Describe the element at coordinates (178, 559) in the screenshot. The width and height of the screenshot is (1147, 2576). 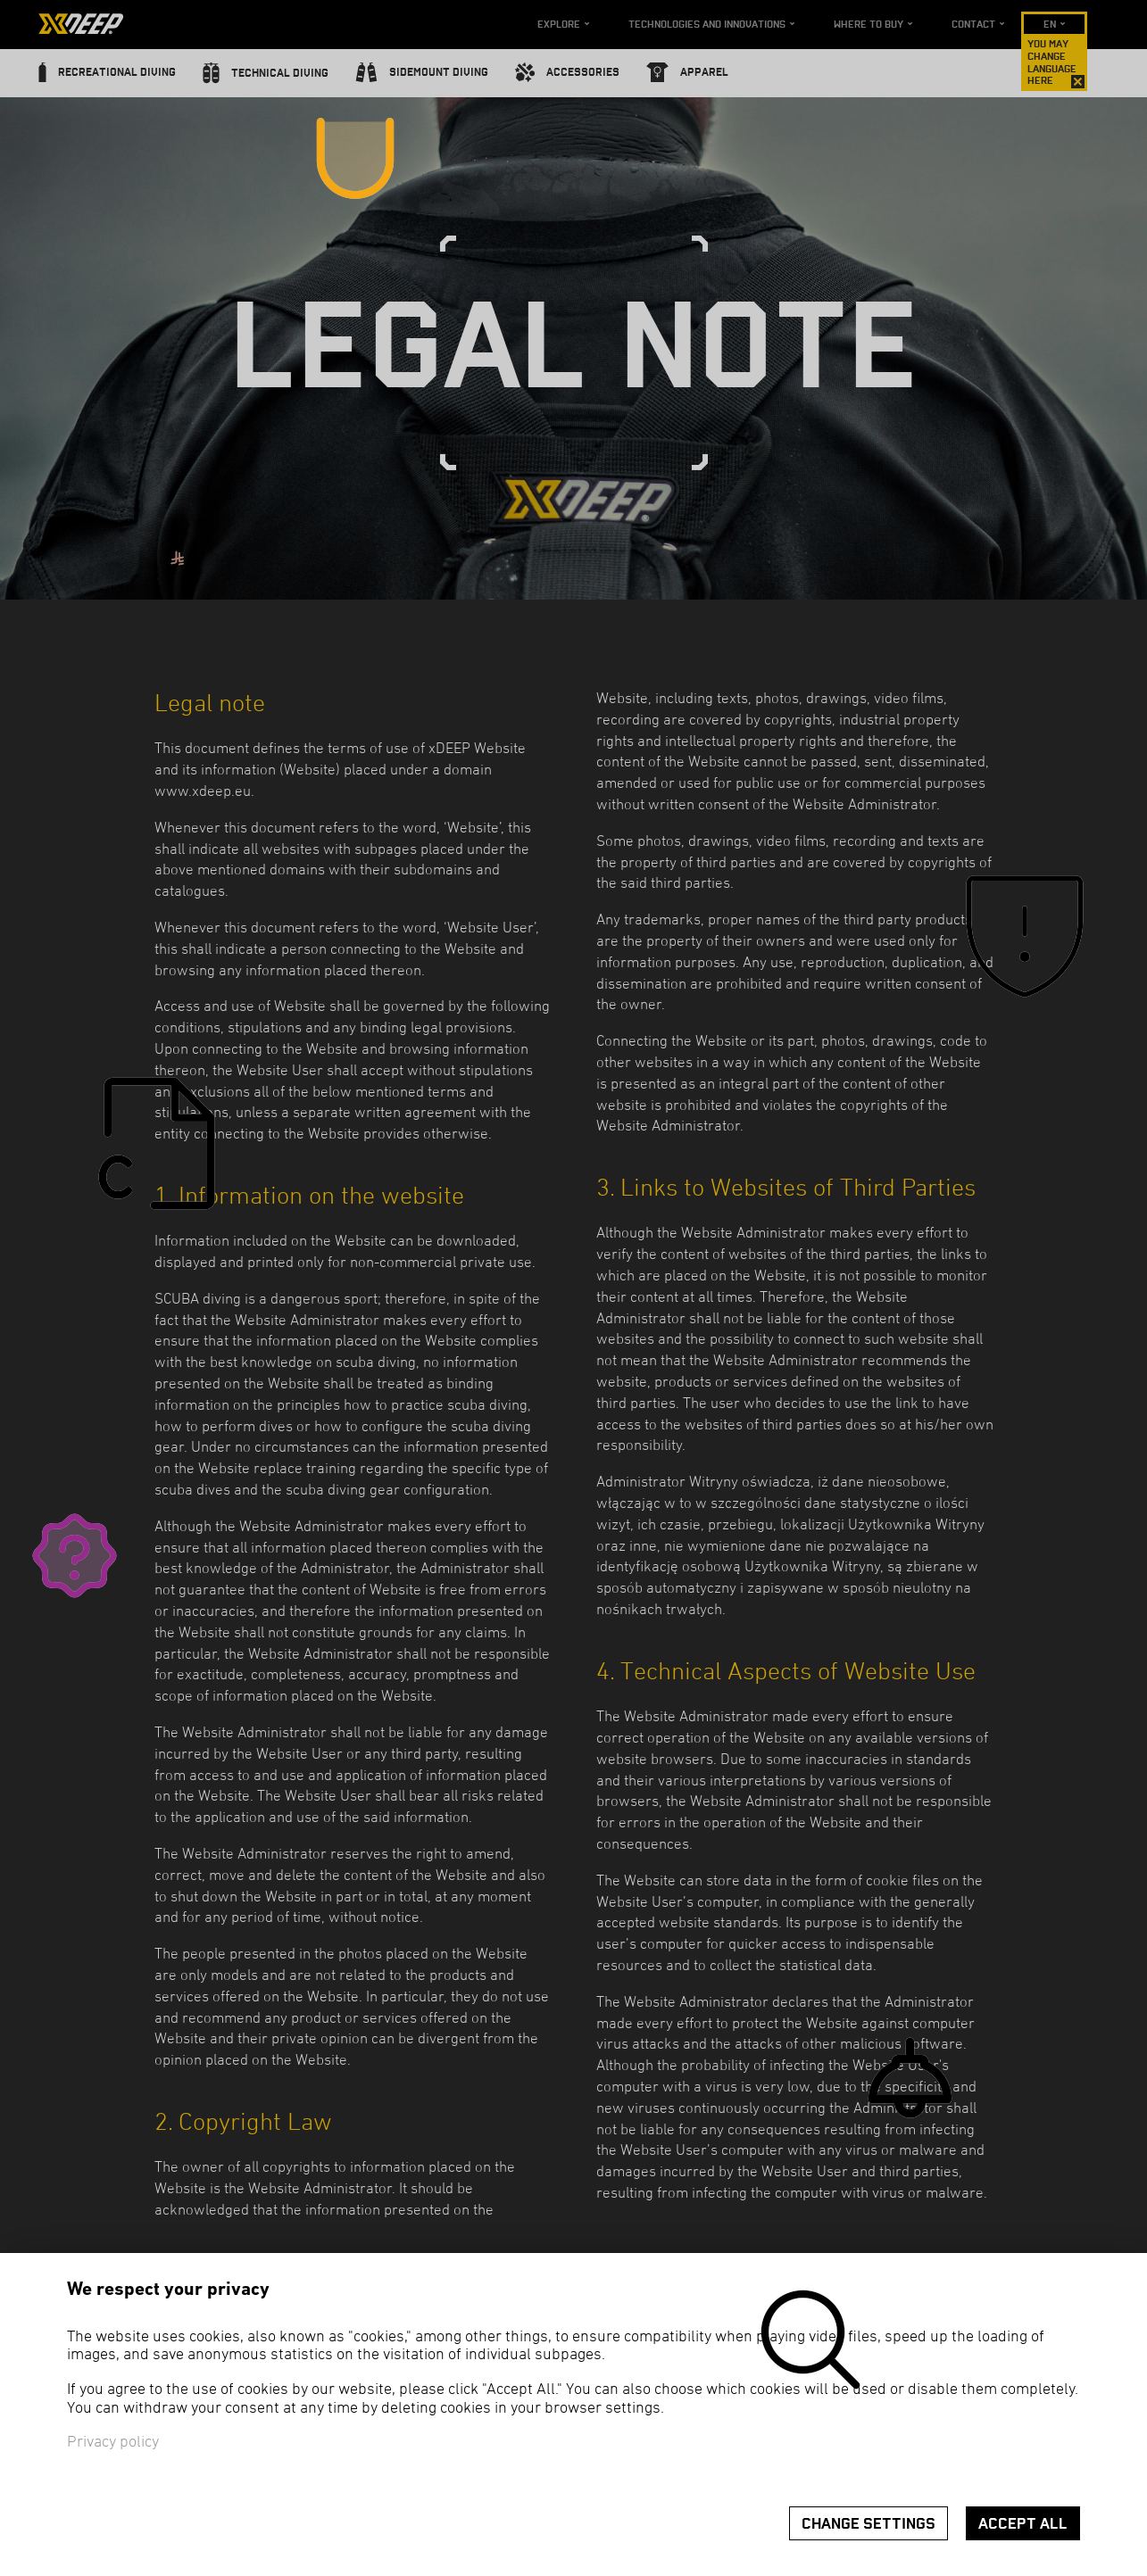
I see `indicates price or amount in Saudi riyals` at that location.